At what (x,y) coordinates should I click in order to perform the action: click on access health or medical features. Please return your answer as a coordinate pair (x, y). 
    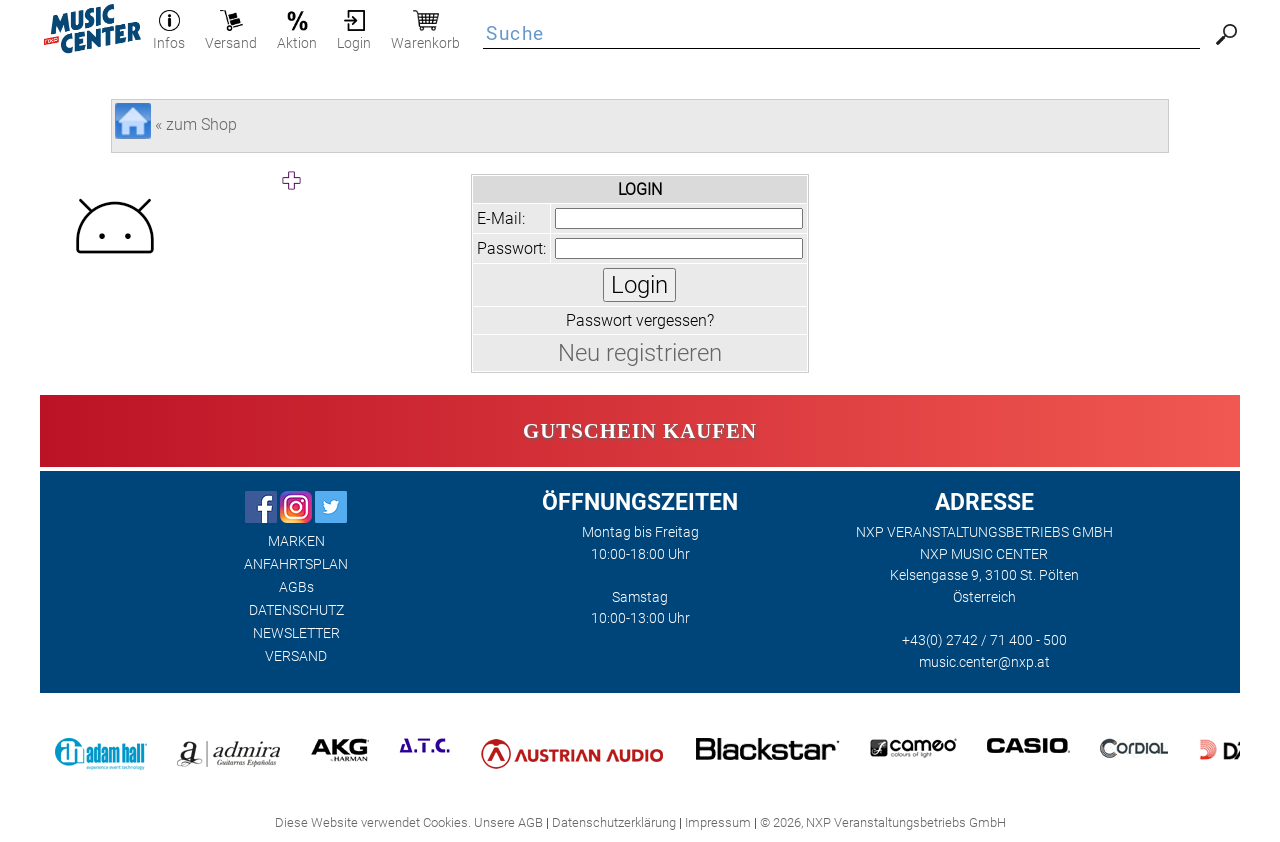
    Looking at the image, I should click on (291, 180).